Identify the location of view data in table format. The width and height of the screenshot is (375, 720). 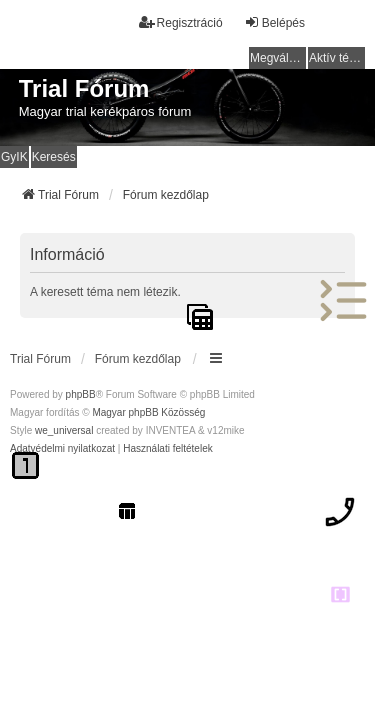
(127, 511).